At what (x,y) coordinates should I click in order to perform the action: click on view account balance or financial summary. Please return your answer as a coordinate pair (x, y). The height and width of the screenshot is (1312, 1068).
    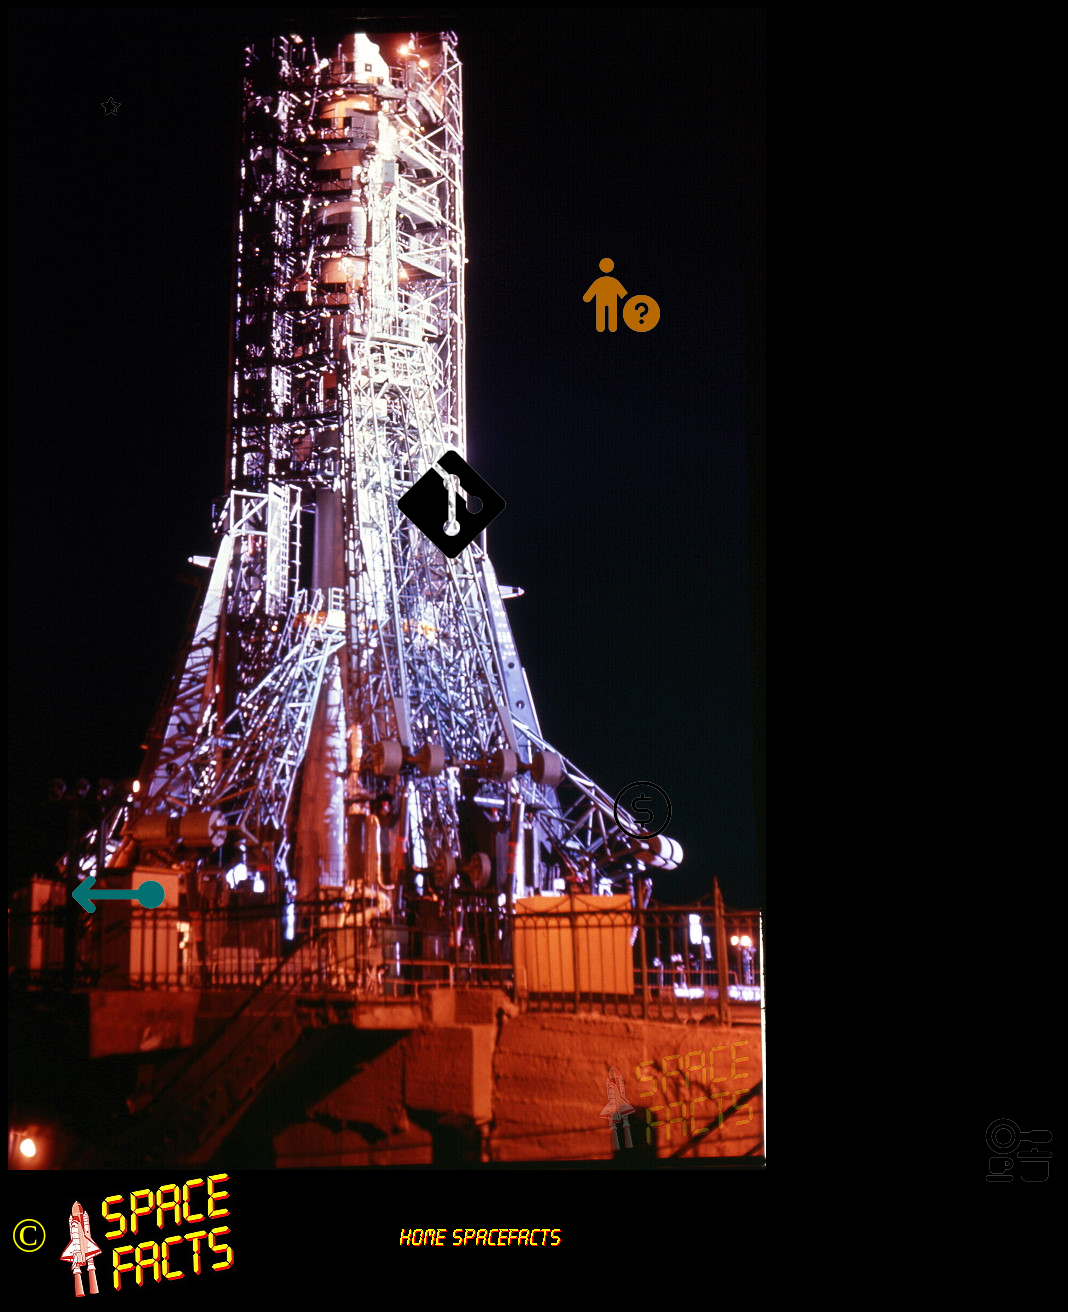
    Looking at the image, I should click on (642, 810).